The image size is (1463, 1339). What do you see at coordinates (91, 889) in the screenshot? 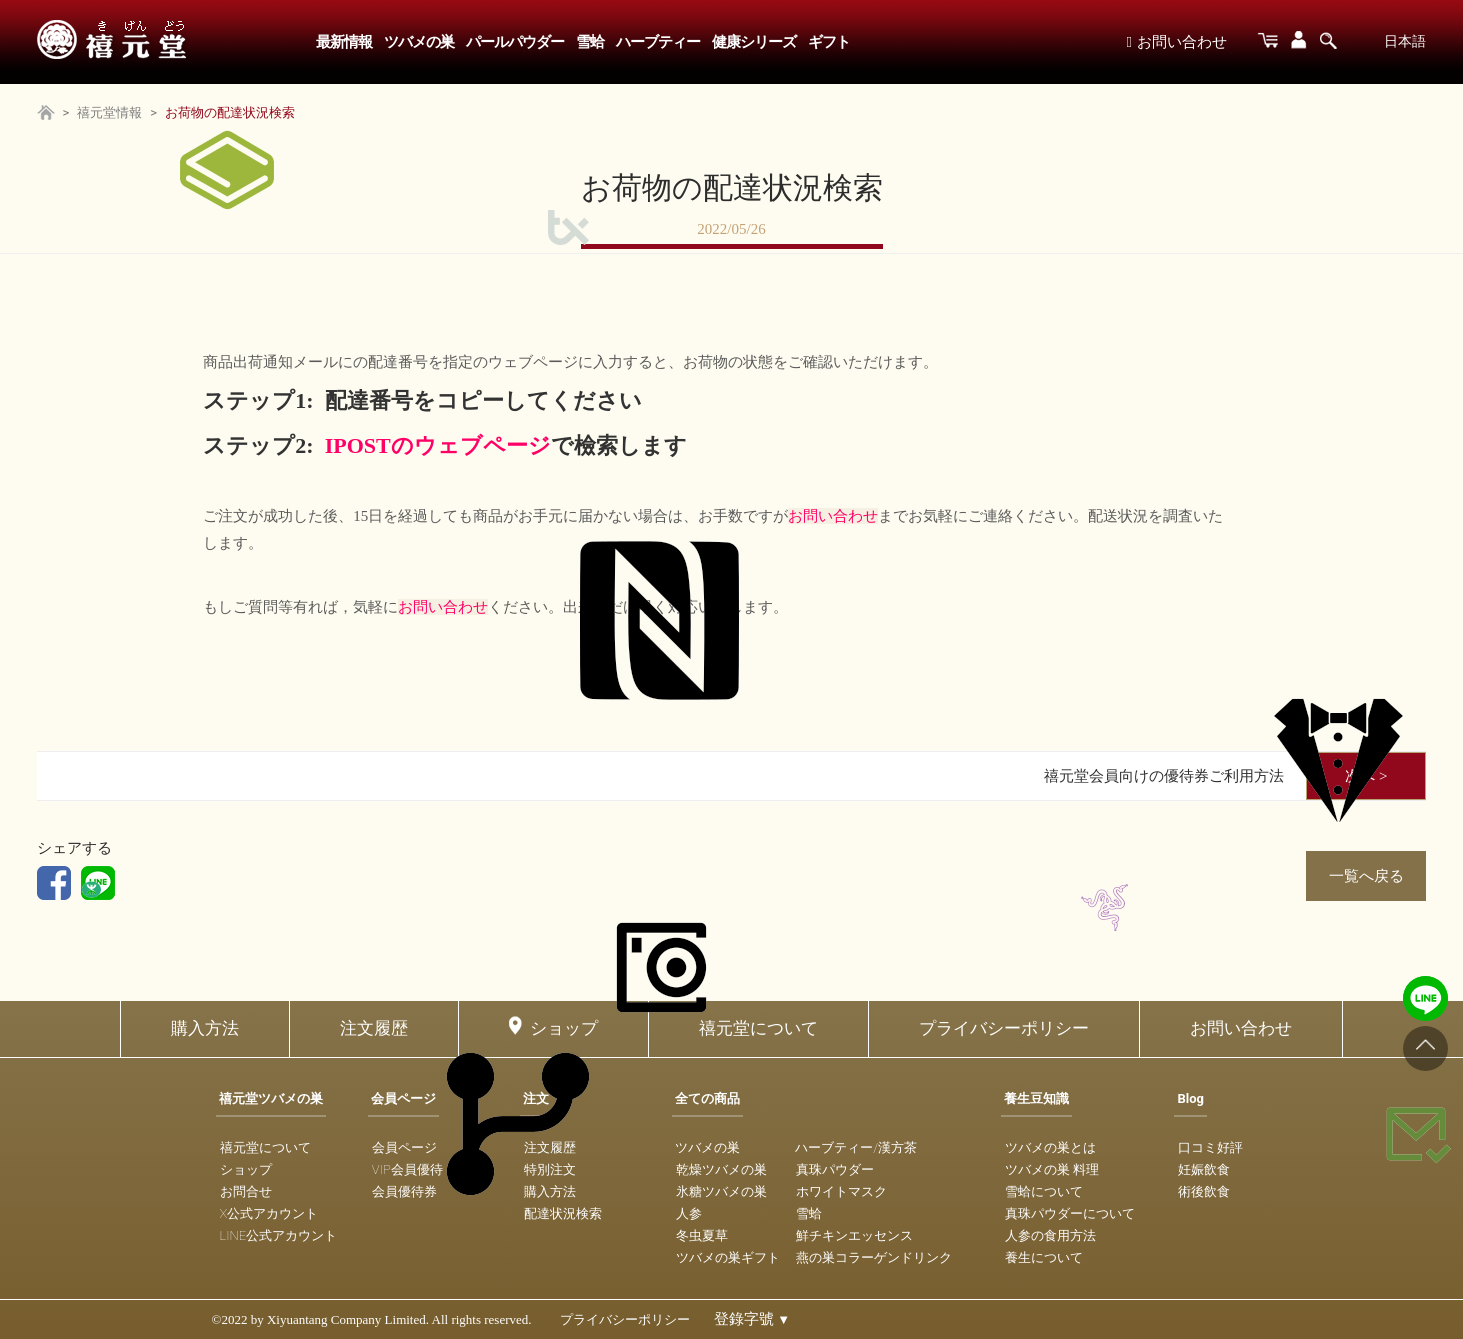
I see `mtr (hong kong mass transit railway) company logo` at bounding box center [91, 889].